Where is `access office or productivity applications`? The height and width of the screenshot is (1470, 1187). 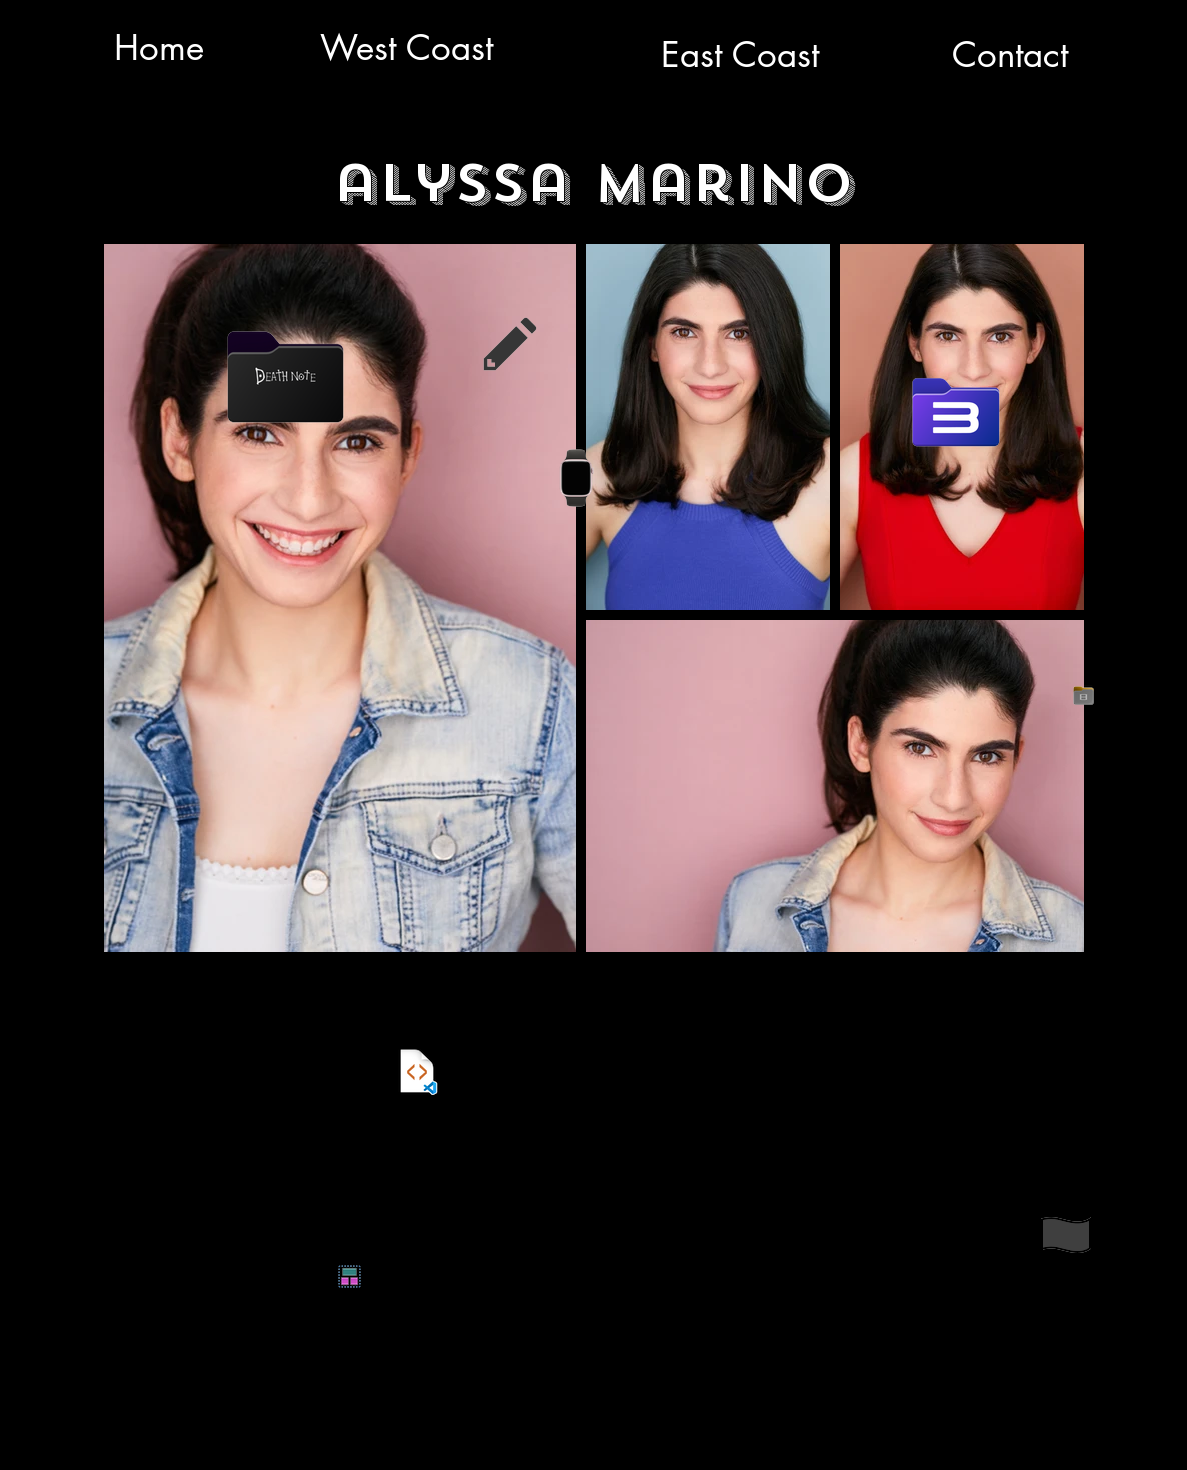
access office or productivity applications is located at coordinates (510, 344).